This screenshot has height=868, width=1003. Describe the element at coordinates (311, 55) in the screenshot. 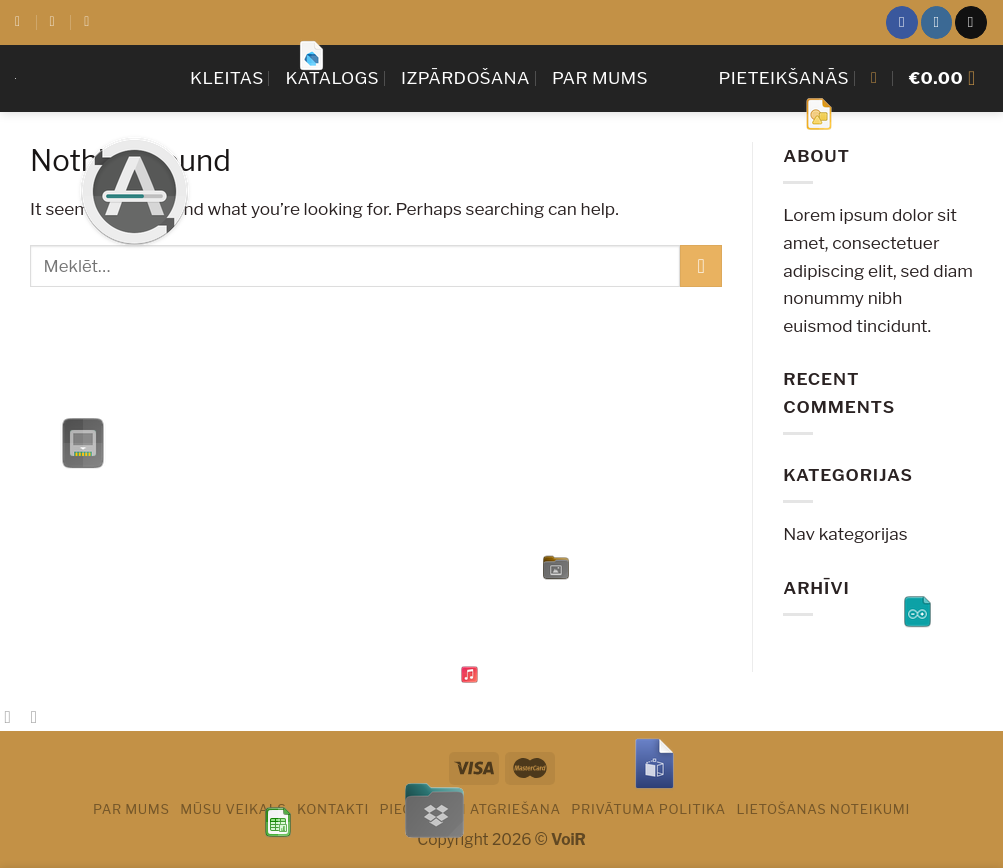

I see `dart programming language source file` at that location.